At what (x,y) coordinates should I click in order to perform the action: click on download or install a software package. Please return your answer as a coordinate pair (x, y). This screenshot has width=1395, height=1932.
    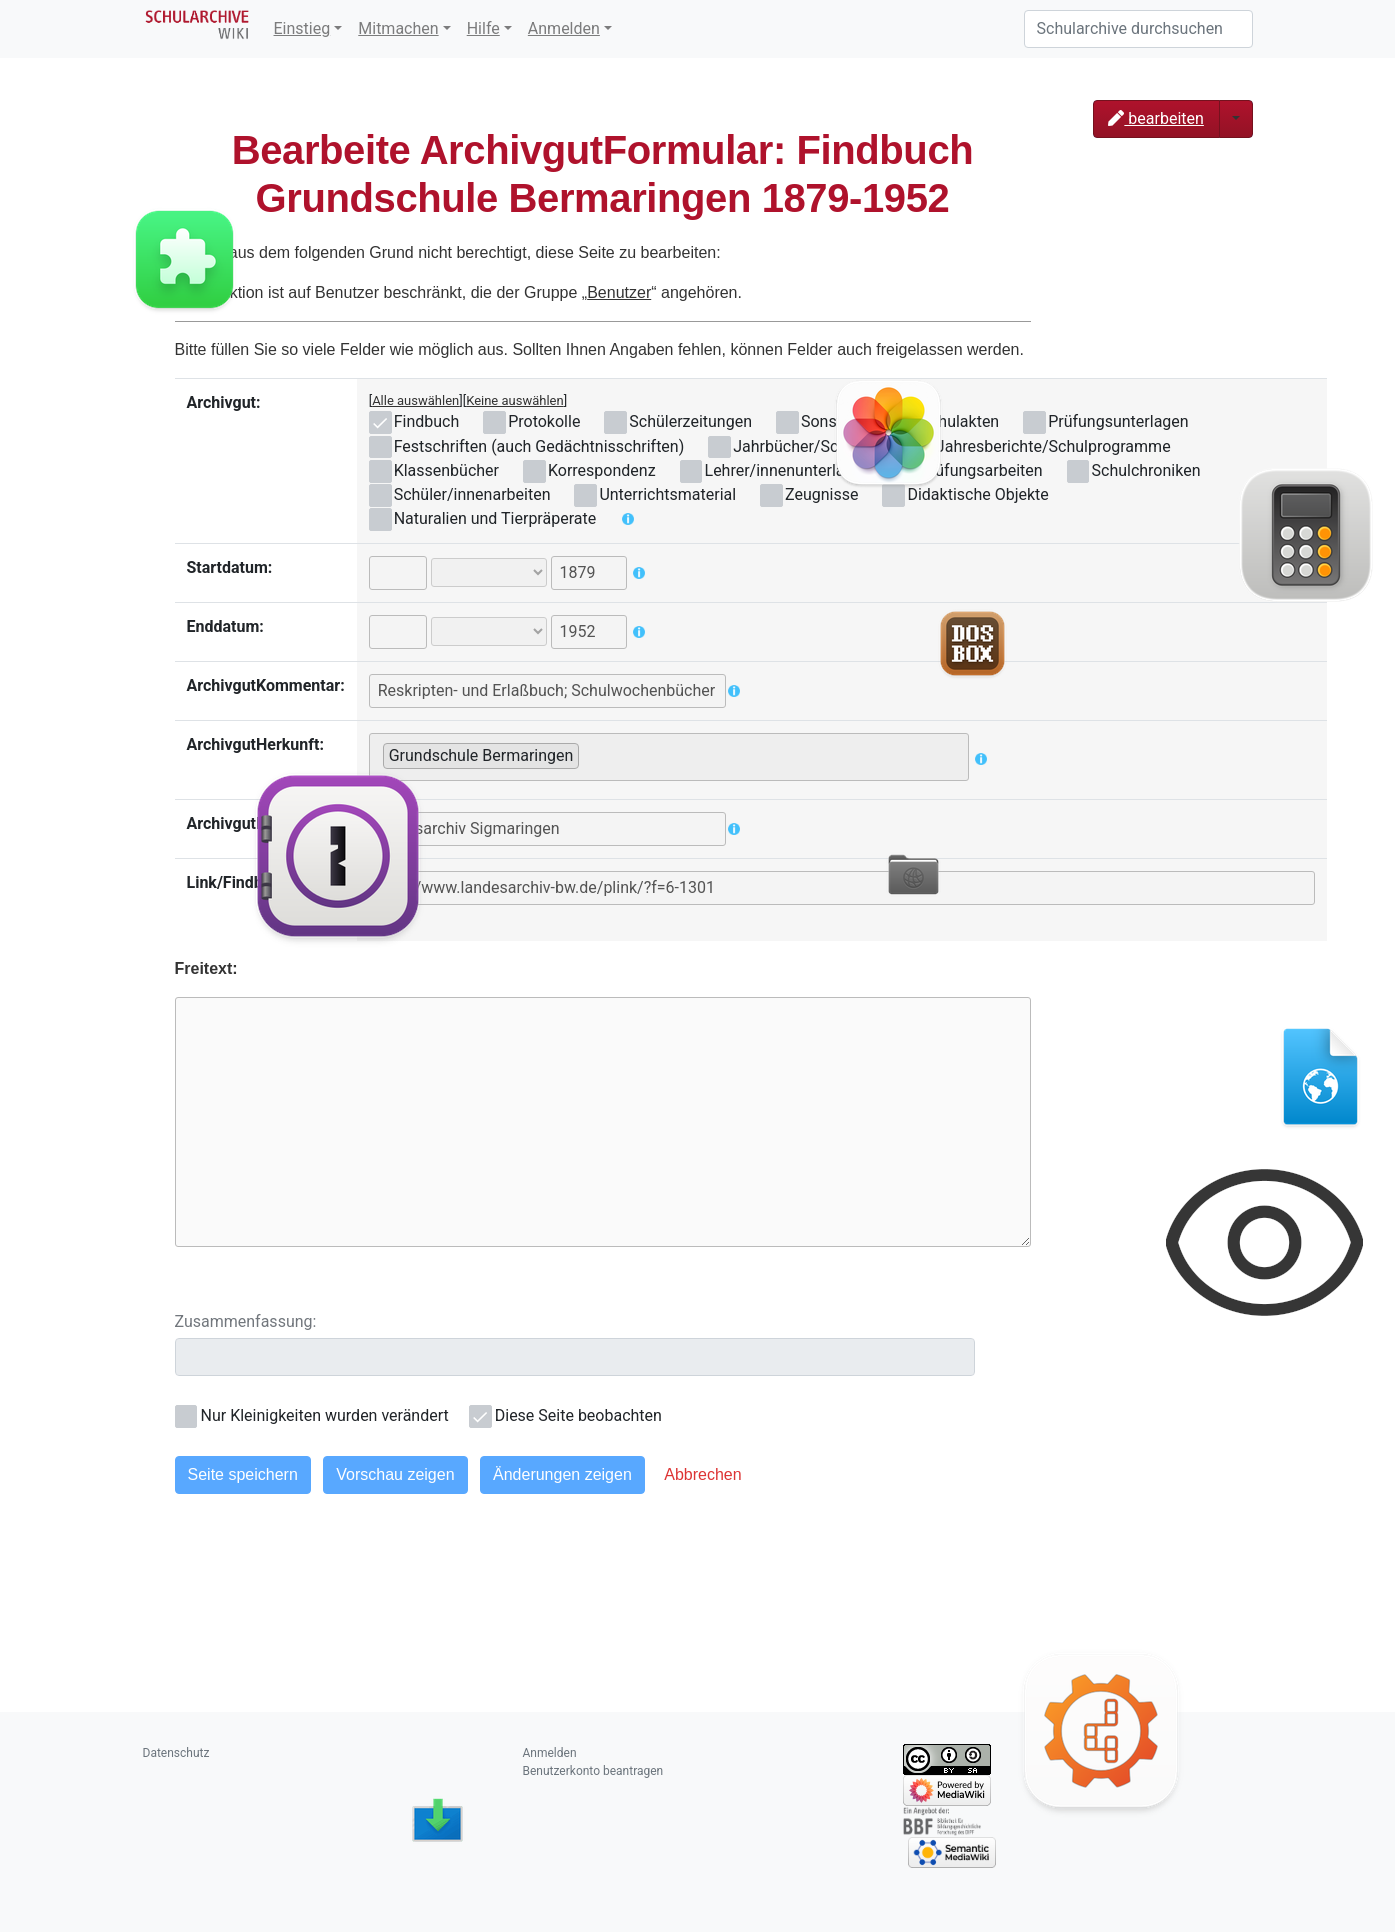
    Looking at the image, I should click on (437, 1820).